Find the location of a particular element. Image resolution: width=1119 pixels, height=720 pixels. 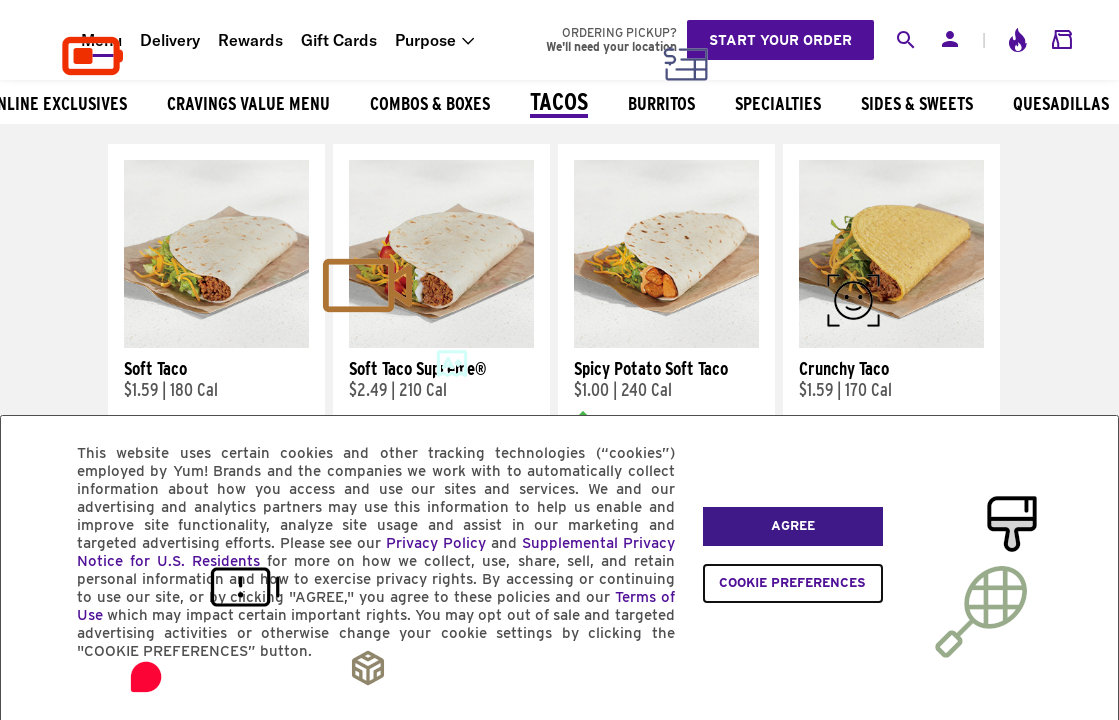

access tennis or racquet sports features is located at coordinates (979, 613).